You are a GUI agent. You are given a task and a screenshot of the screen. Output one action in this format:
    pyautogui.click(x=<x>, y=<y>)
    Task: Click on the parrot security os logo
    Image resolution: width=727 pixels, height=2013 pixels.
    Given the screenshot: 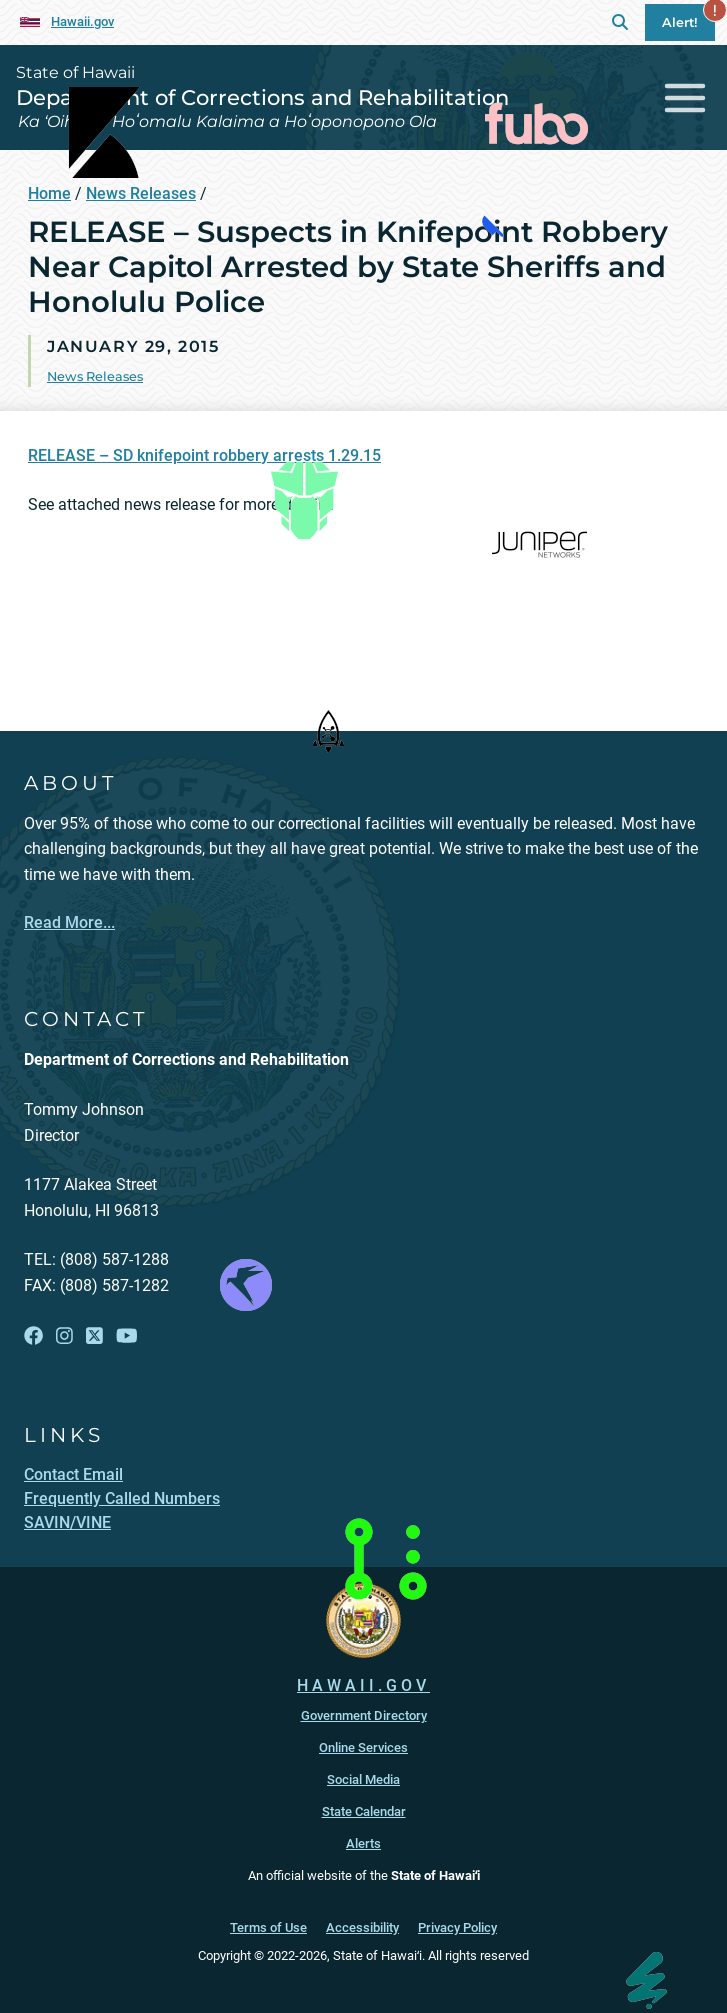 What is the action you would take?
    pyautogui.click(x=246, y=1285)
    